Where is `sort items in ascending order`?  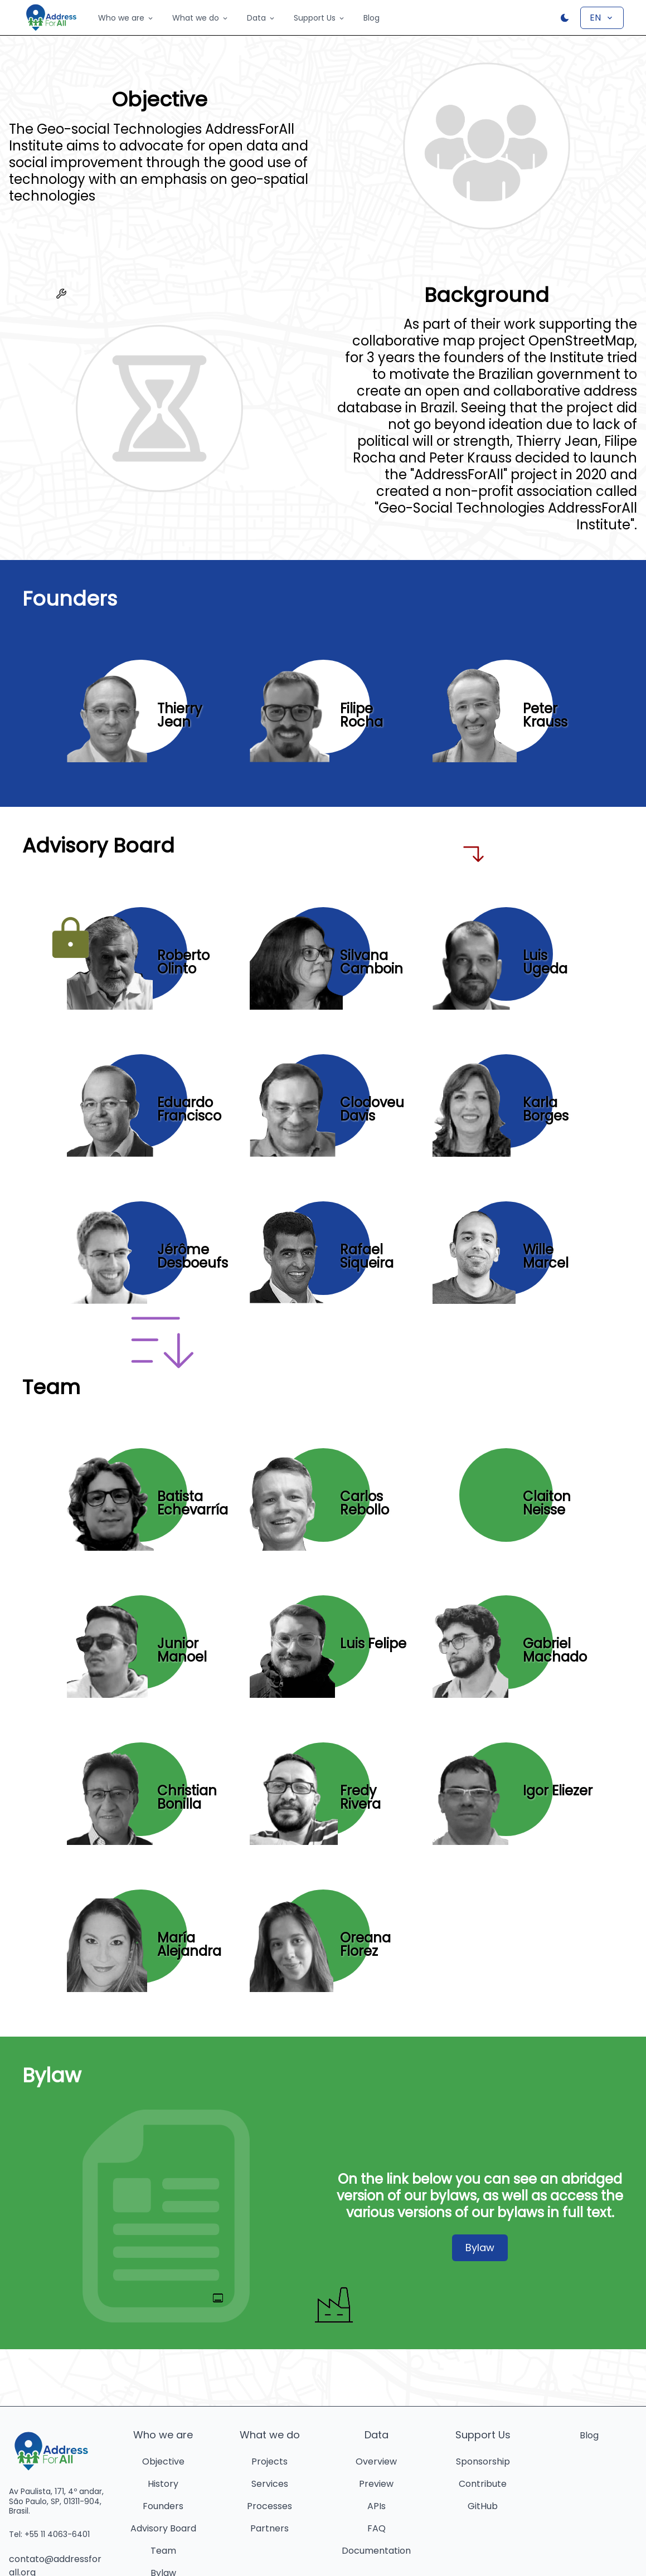
sort items in ascending order is located at coordinates (159, 1340).